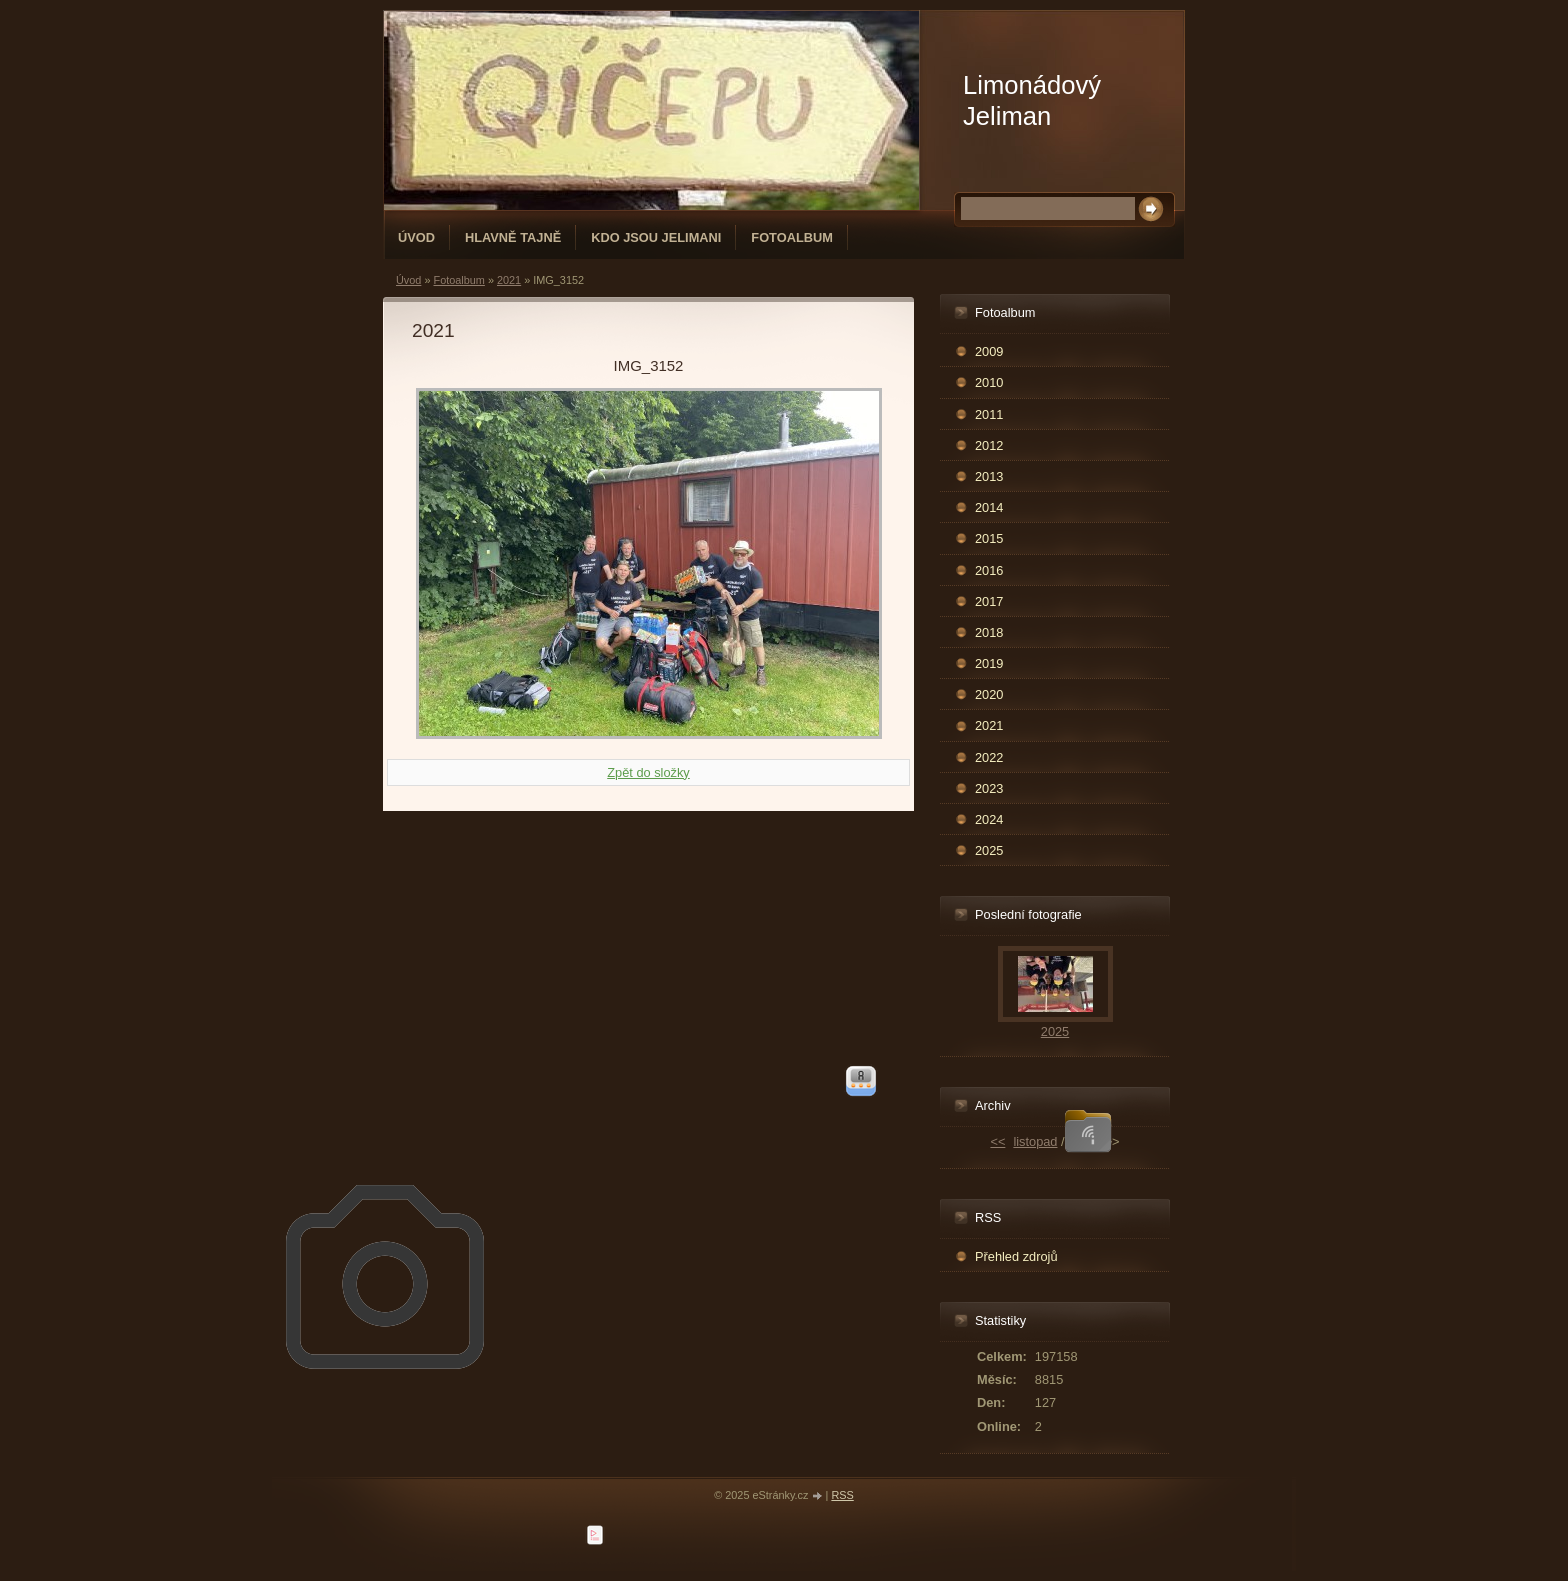  I want to click on open insync cloud sync folder, so click(1088, 1131).